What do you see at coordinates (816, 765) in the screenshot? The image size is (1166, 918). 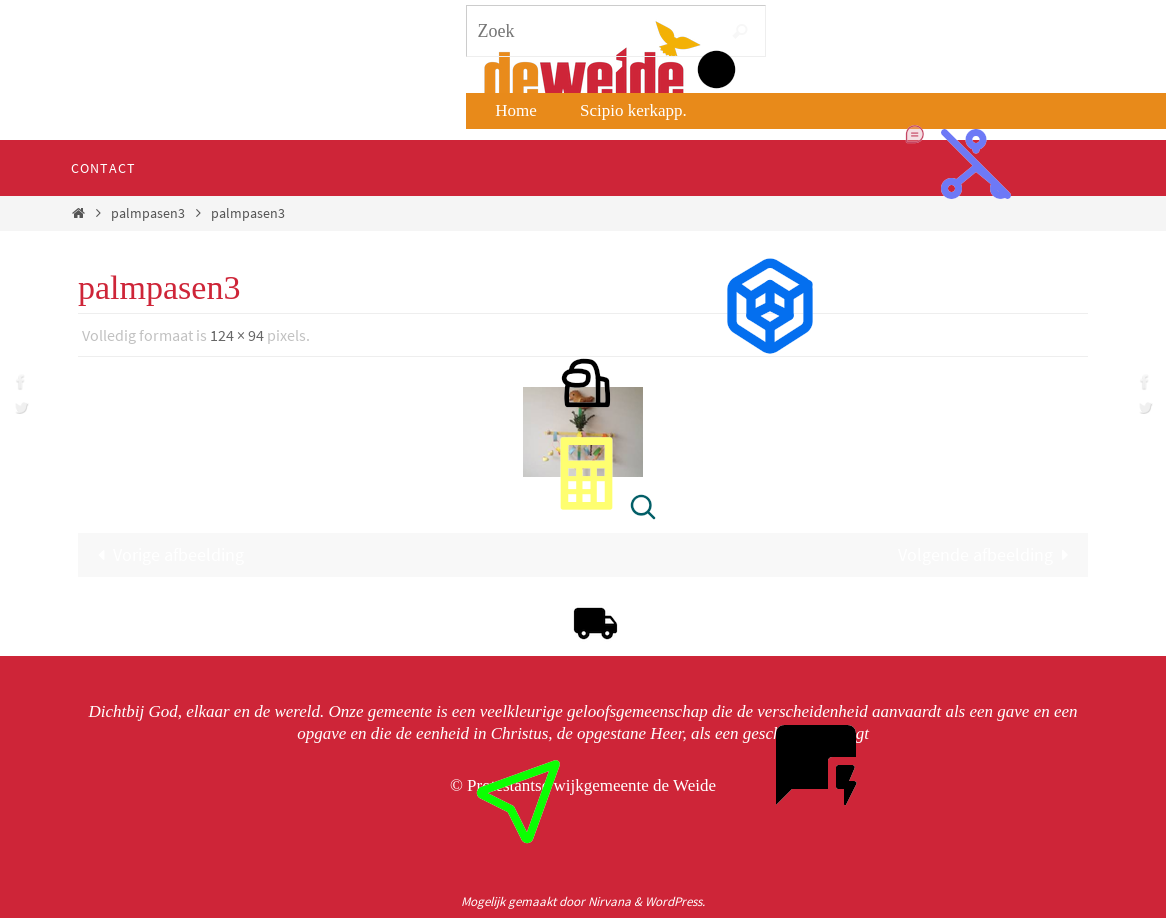 I see `send a quick reply to a message` at bounding box center [816, 765].